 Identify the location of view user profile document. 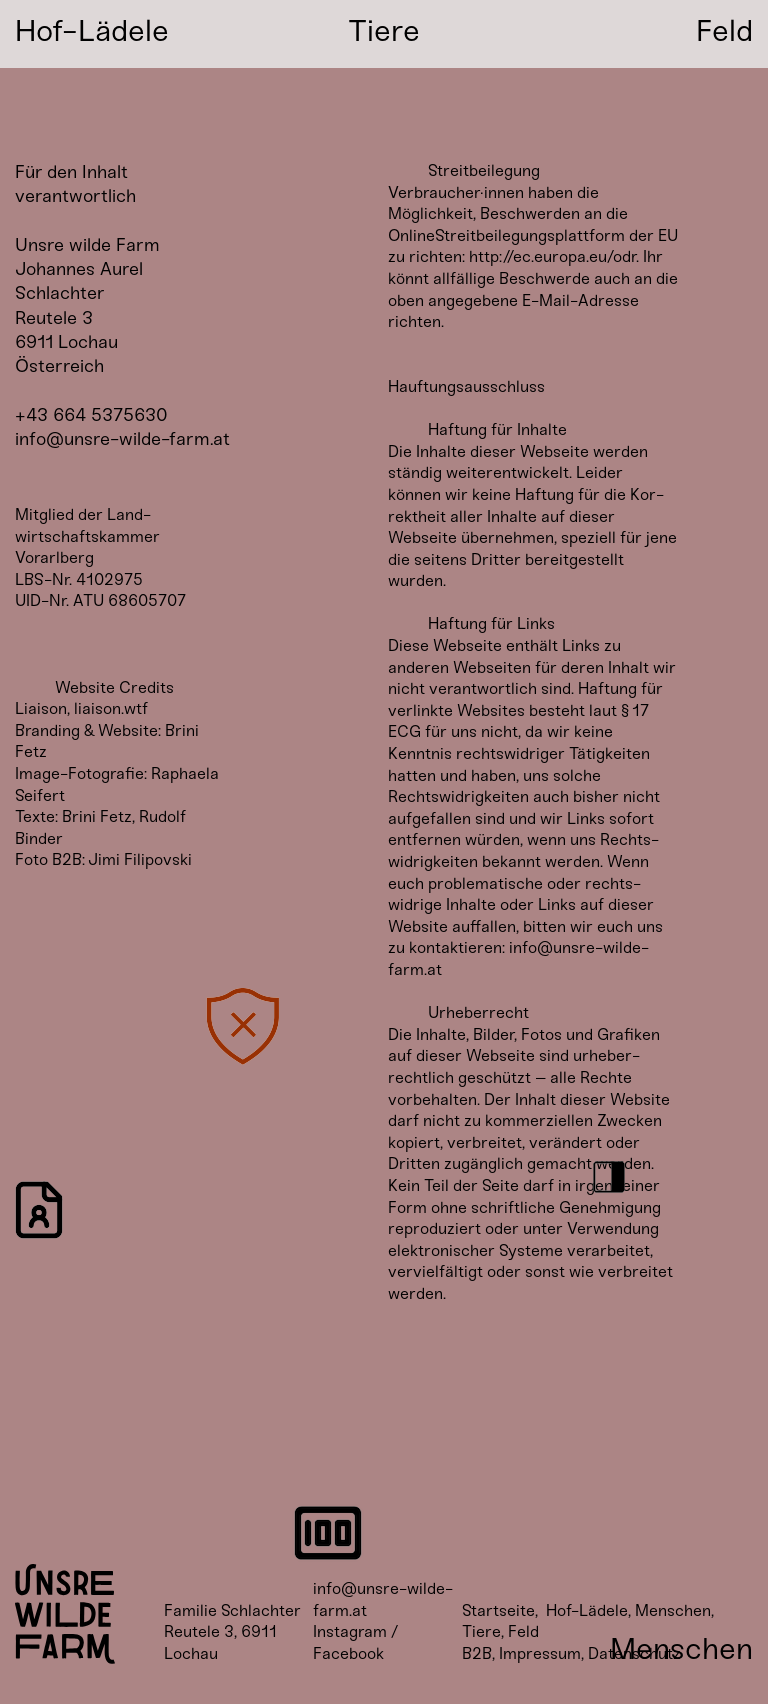
(39, 1210).